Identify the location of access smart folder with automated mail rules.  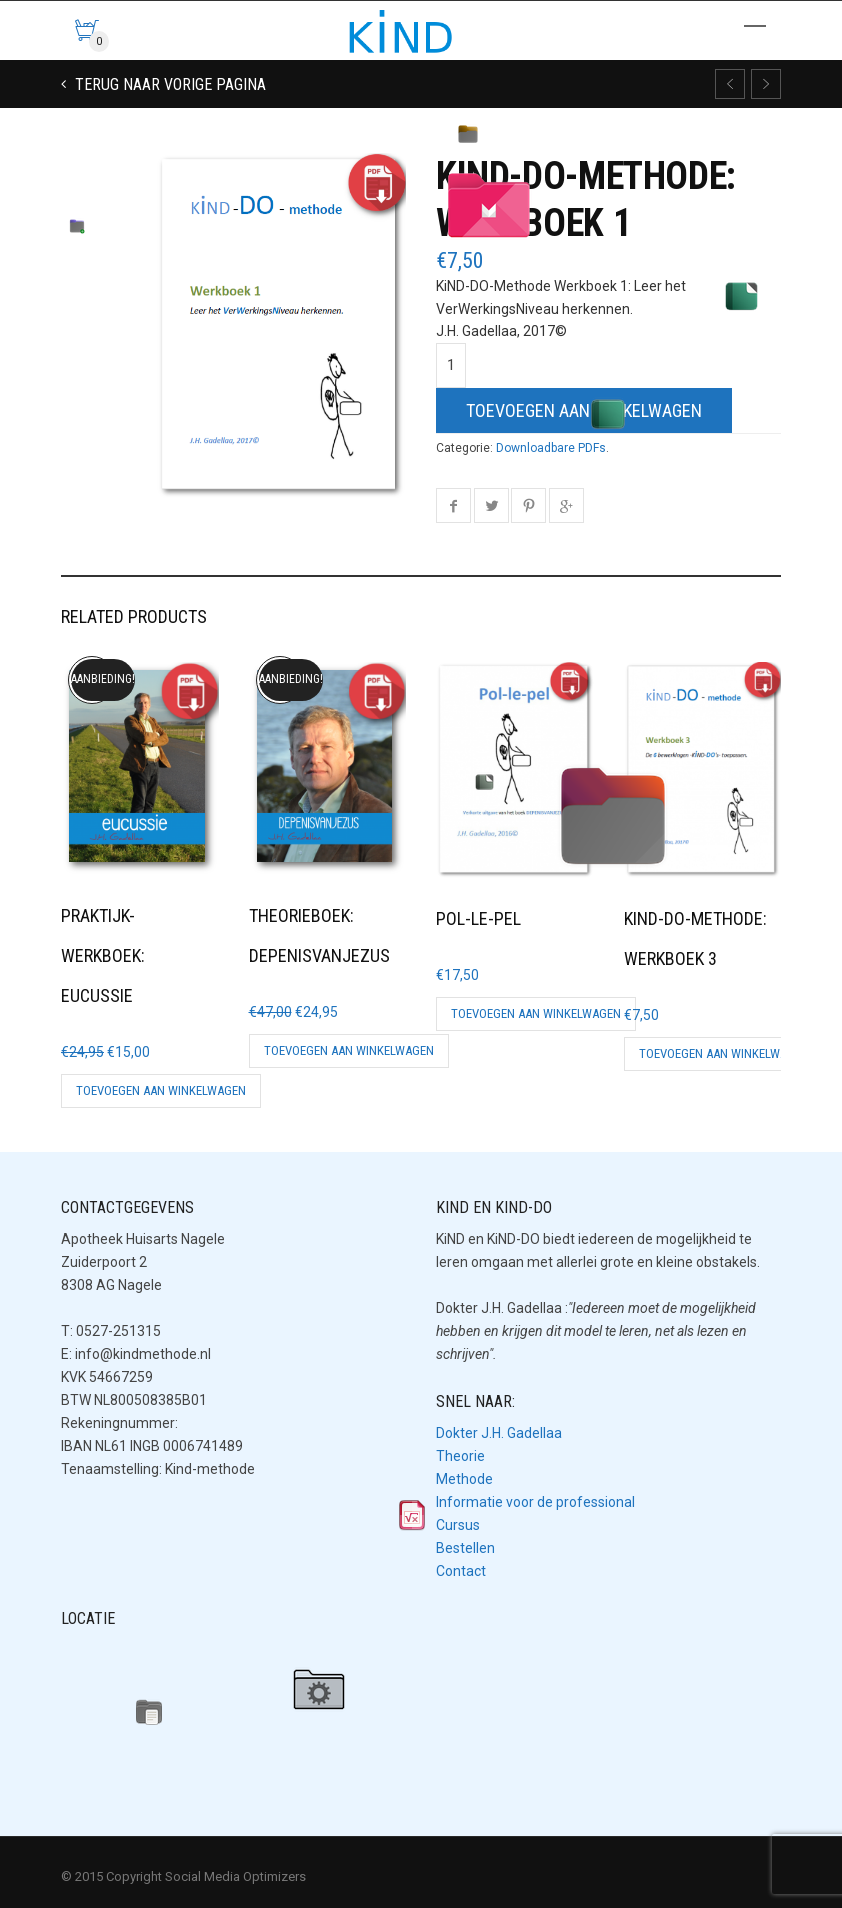
(319, 1689).